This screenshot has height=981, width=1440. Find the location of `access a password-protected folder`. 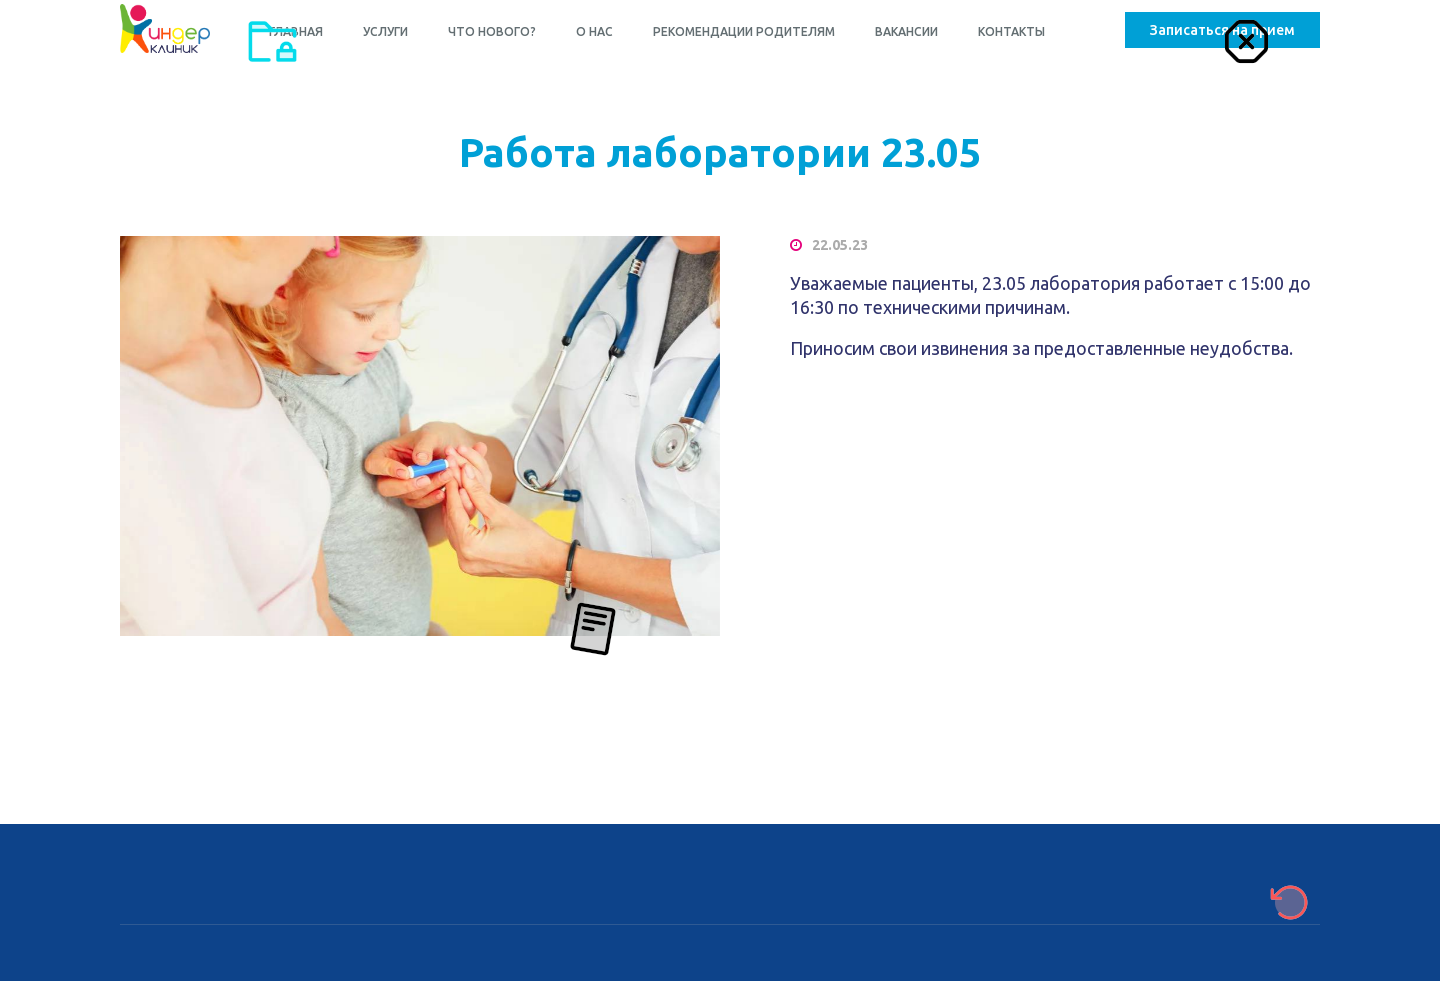

access a password-protected folder is located at coordinates (272, 41).